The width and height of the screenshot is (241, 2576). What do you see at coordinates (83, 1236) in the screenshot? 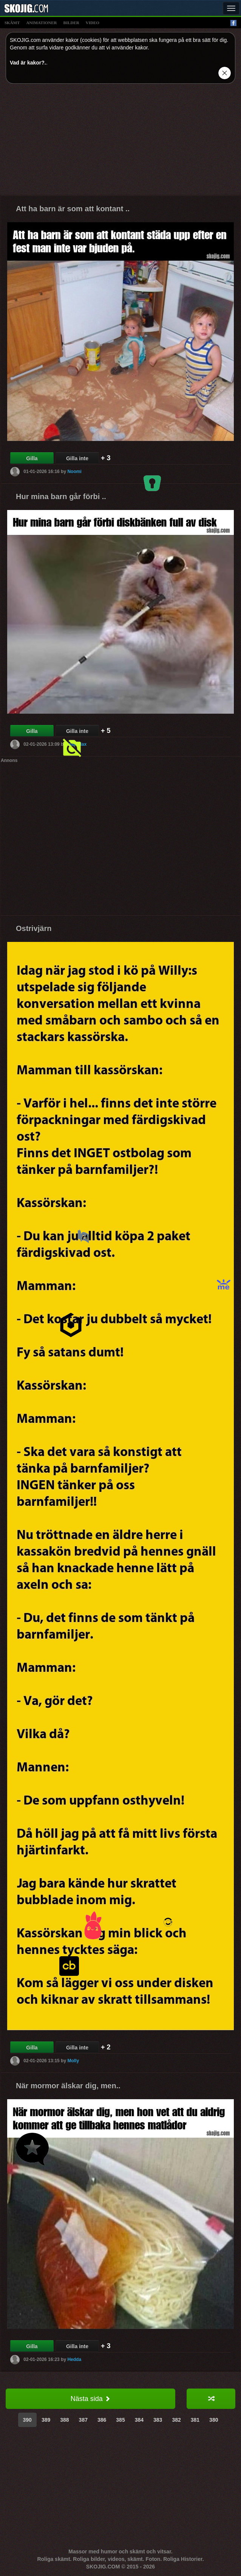
I see `access PubMed medical research database` at bounding box center [83, 1236].